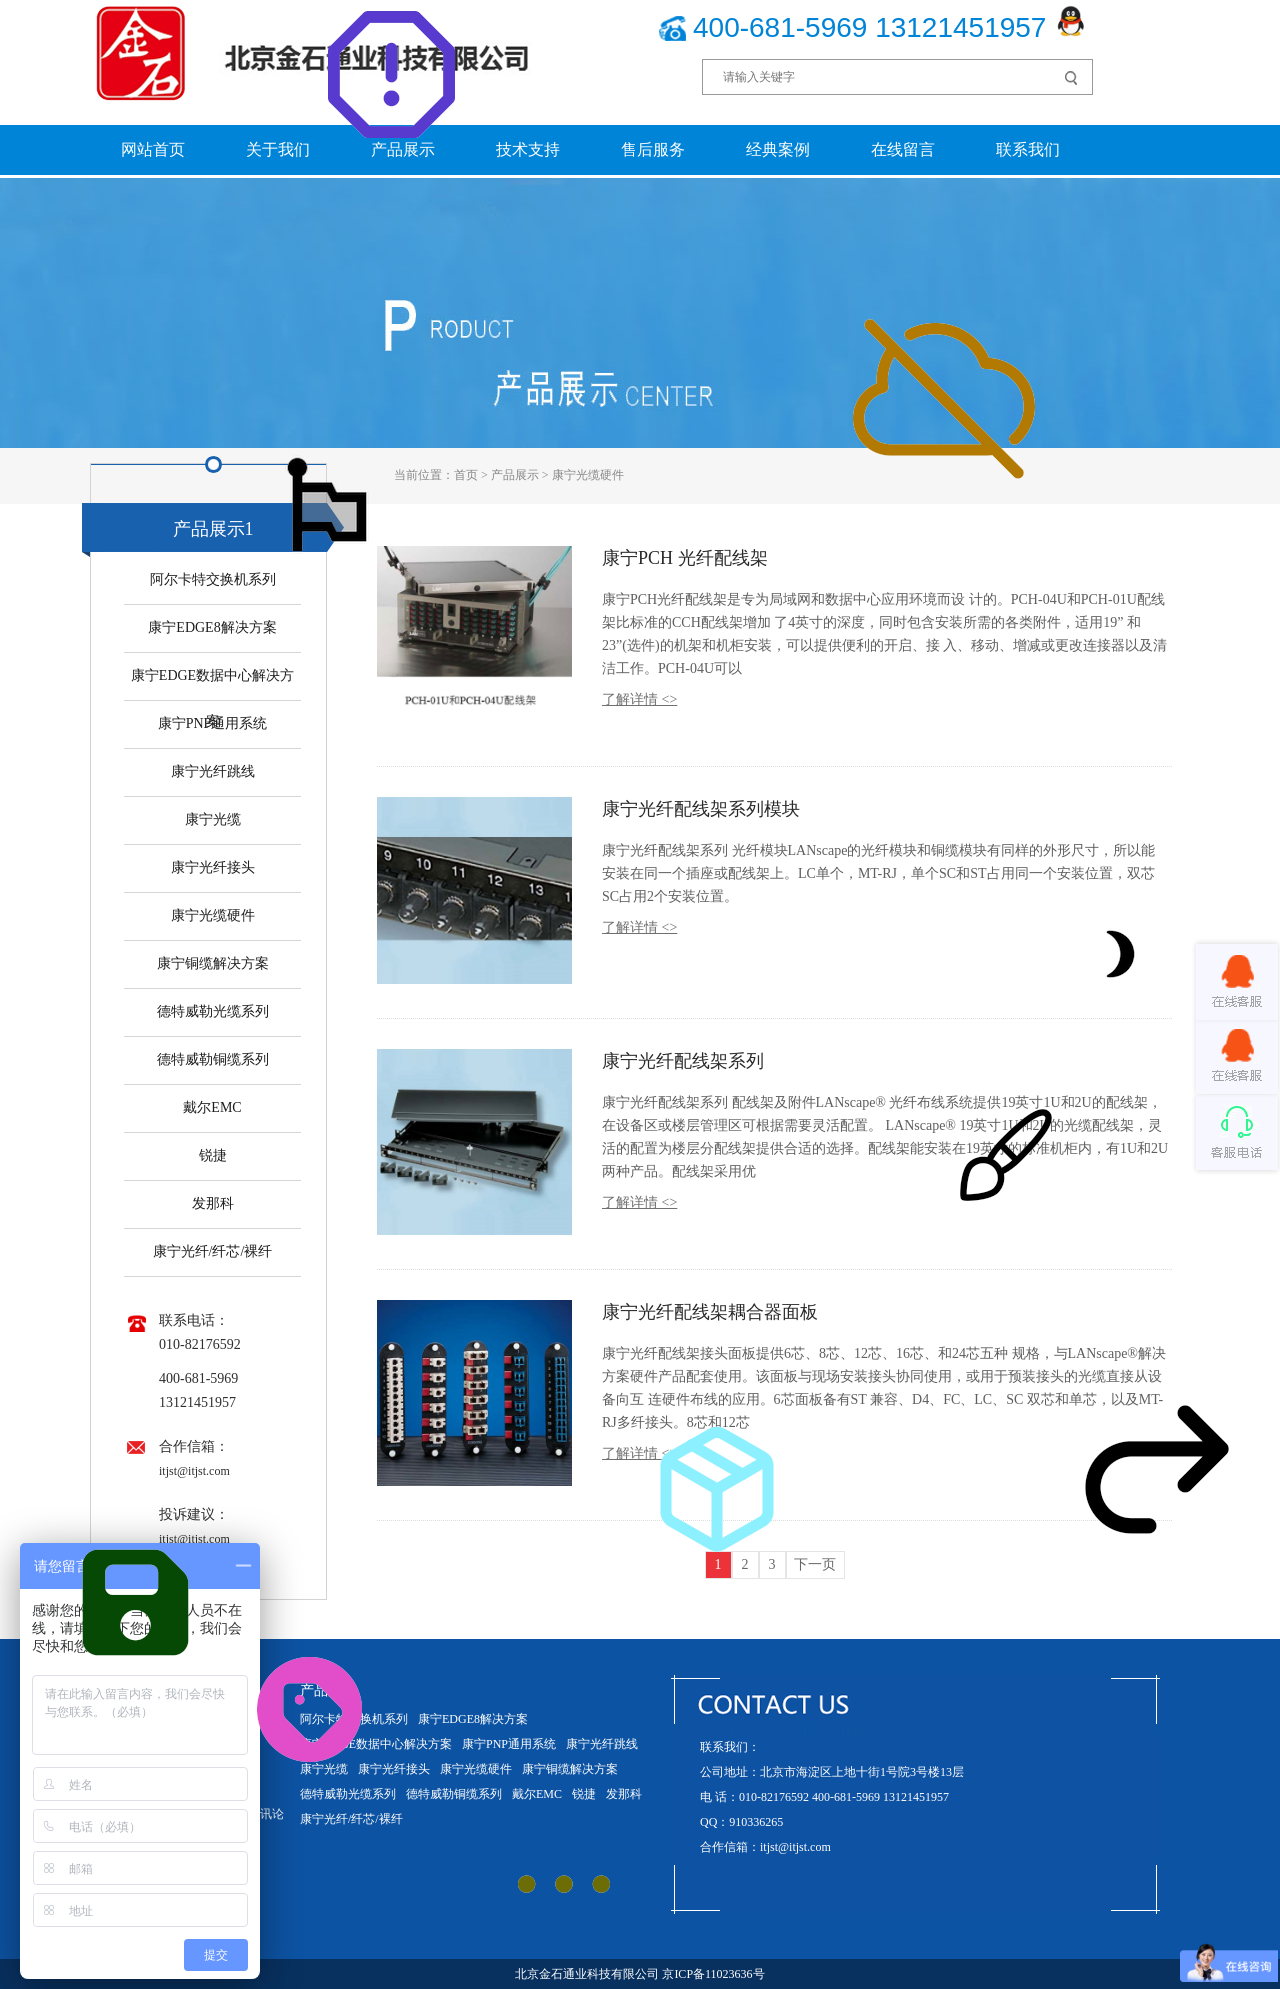 This screenshot has height=1989, width=1280. I want to click on view package or shipment details, so click(717, 1489).